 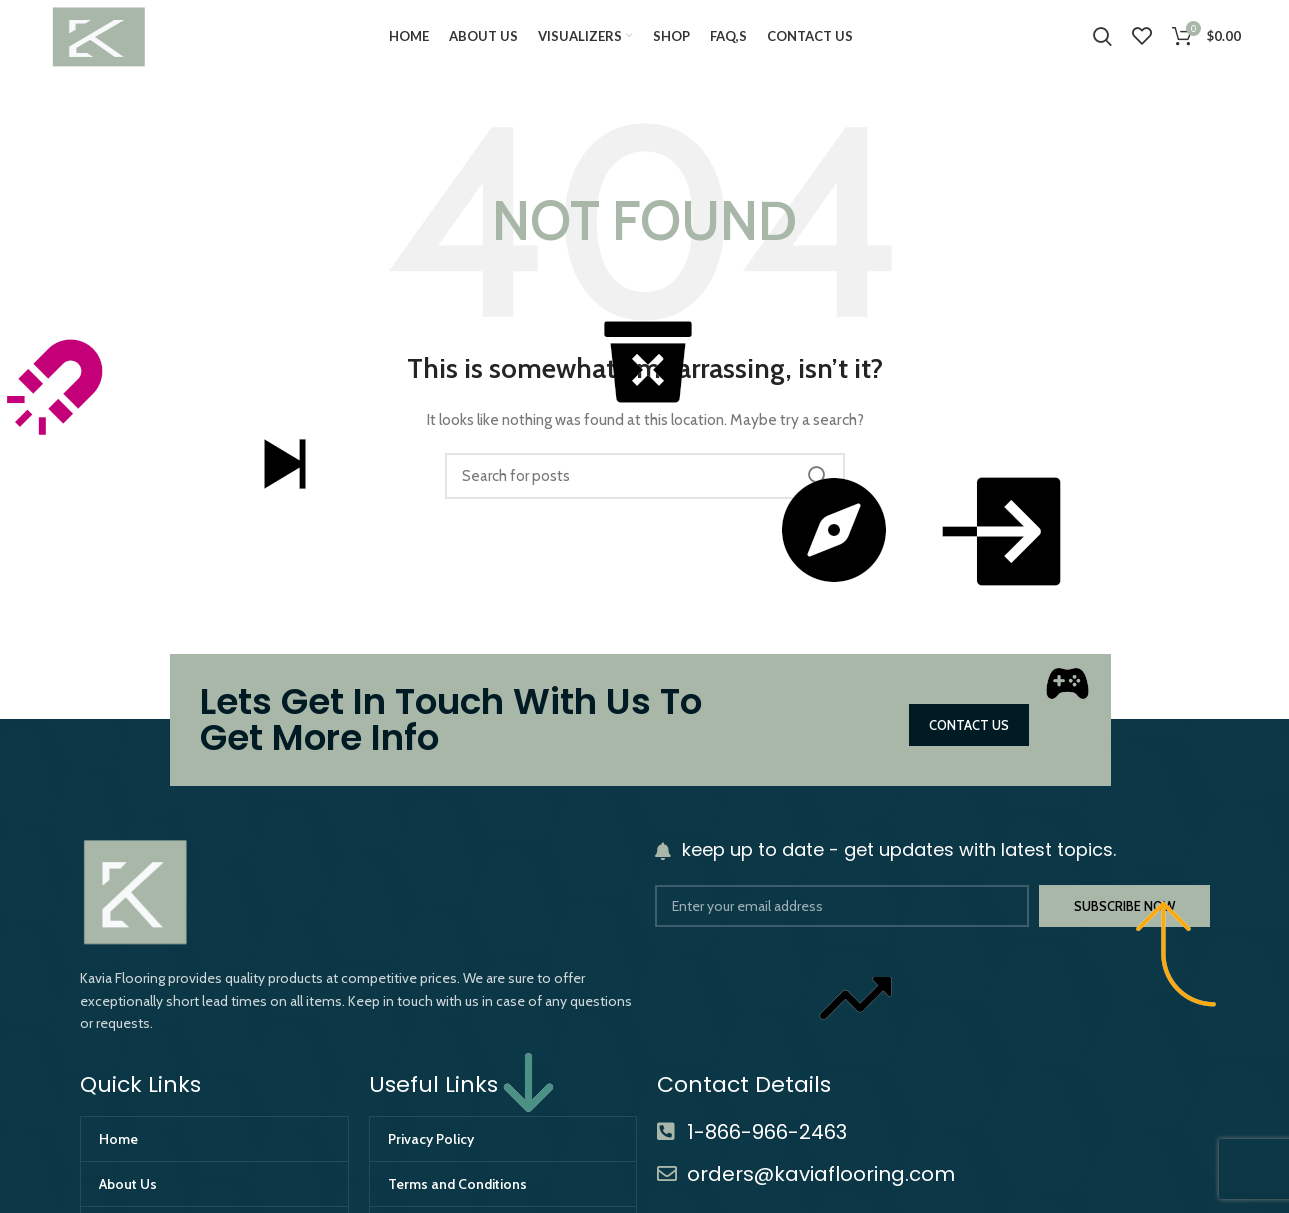 What do you see at coordinates (834, 530) in the screenshot?
I see `access navigation or direction features` at bounding box center [834, 530].